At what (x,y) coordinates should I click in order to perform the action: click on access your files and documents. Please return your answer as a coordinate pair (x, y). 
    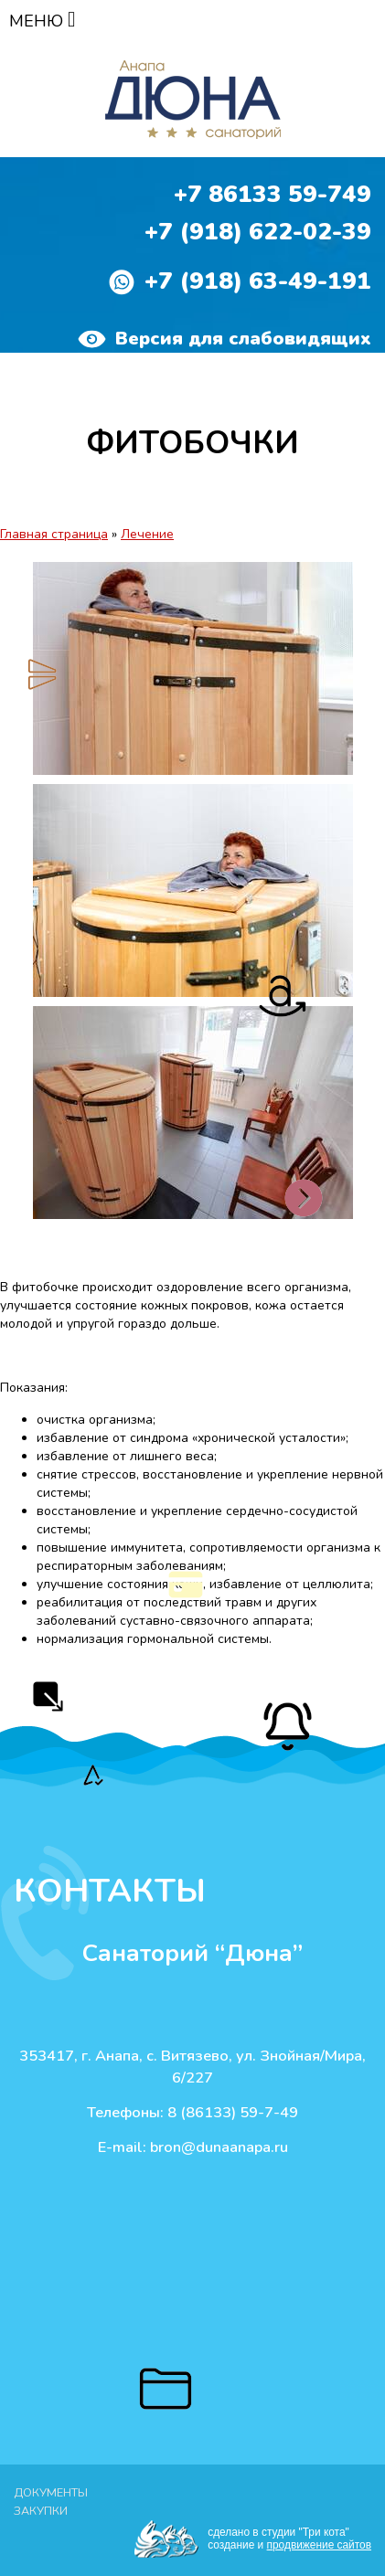
    Looking at the image, I should click on (166, 2389).